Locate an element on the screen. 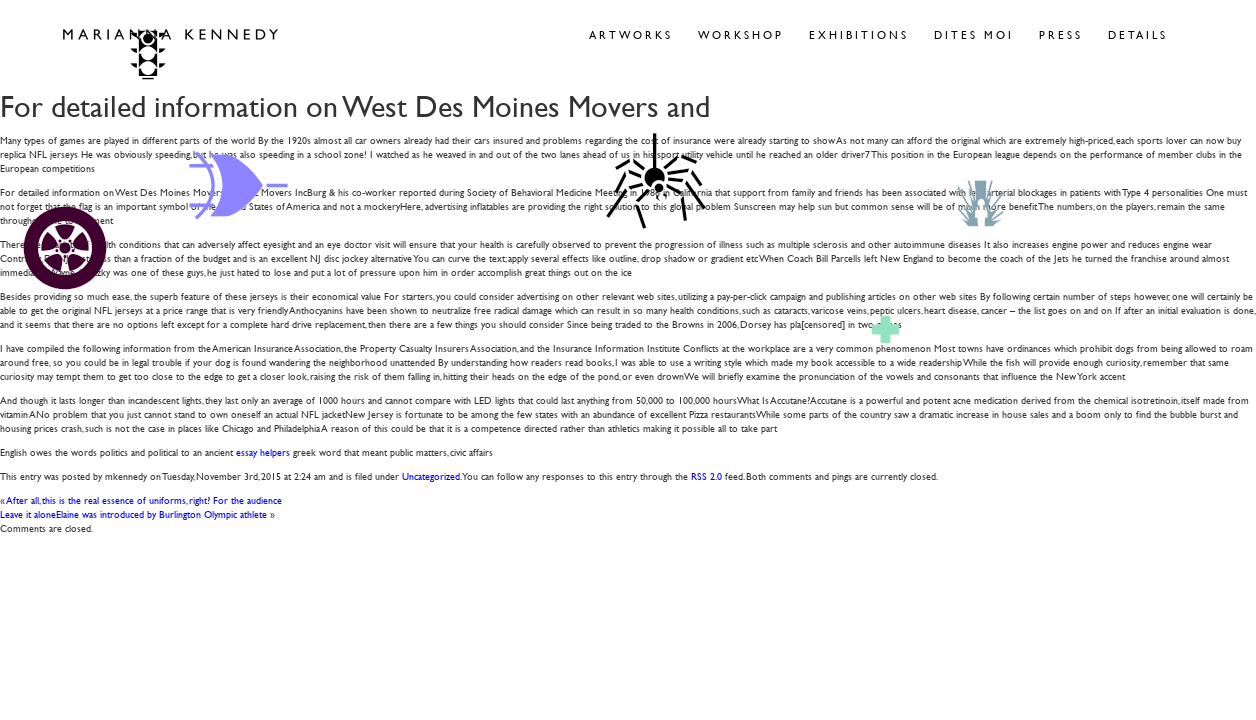 Image resolution: width=1256 pixels, height=720 pixels. indicates spider enemy or creature in game is located at coordinates (656, 181).